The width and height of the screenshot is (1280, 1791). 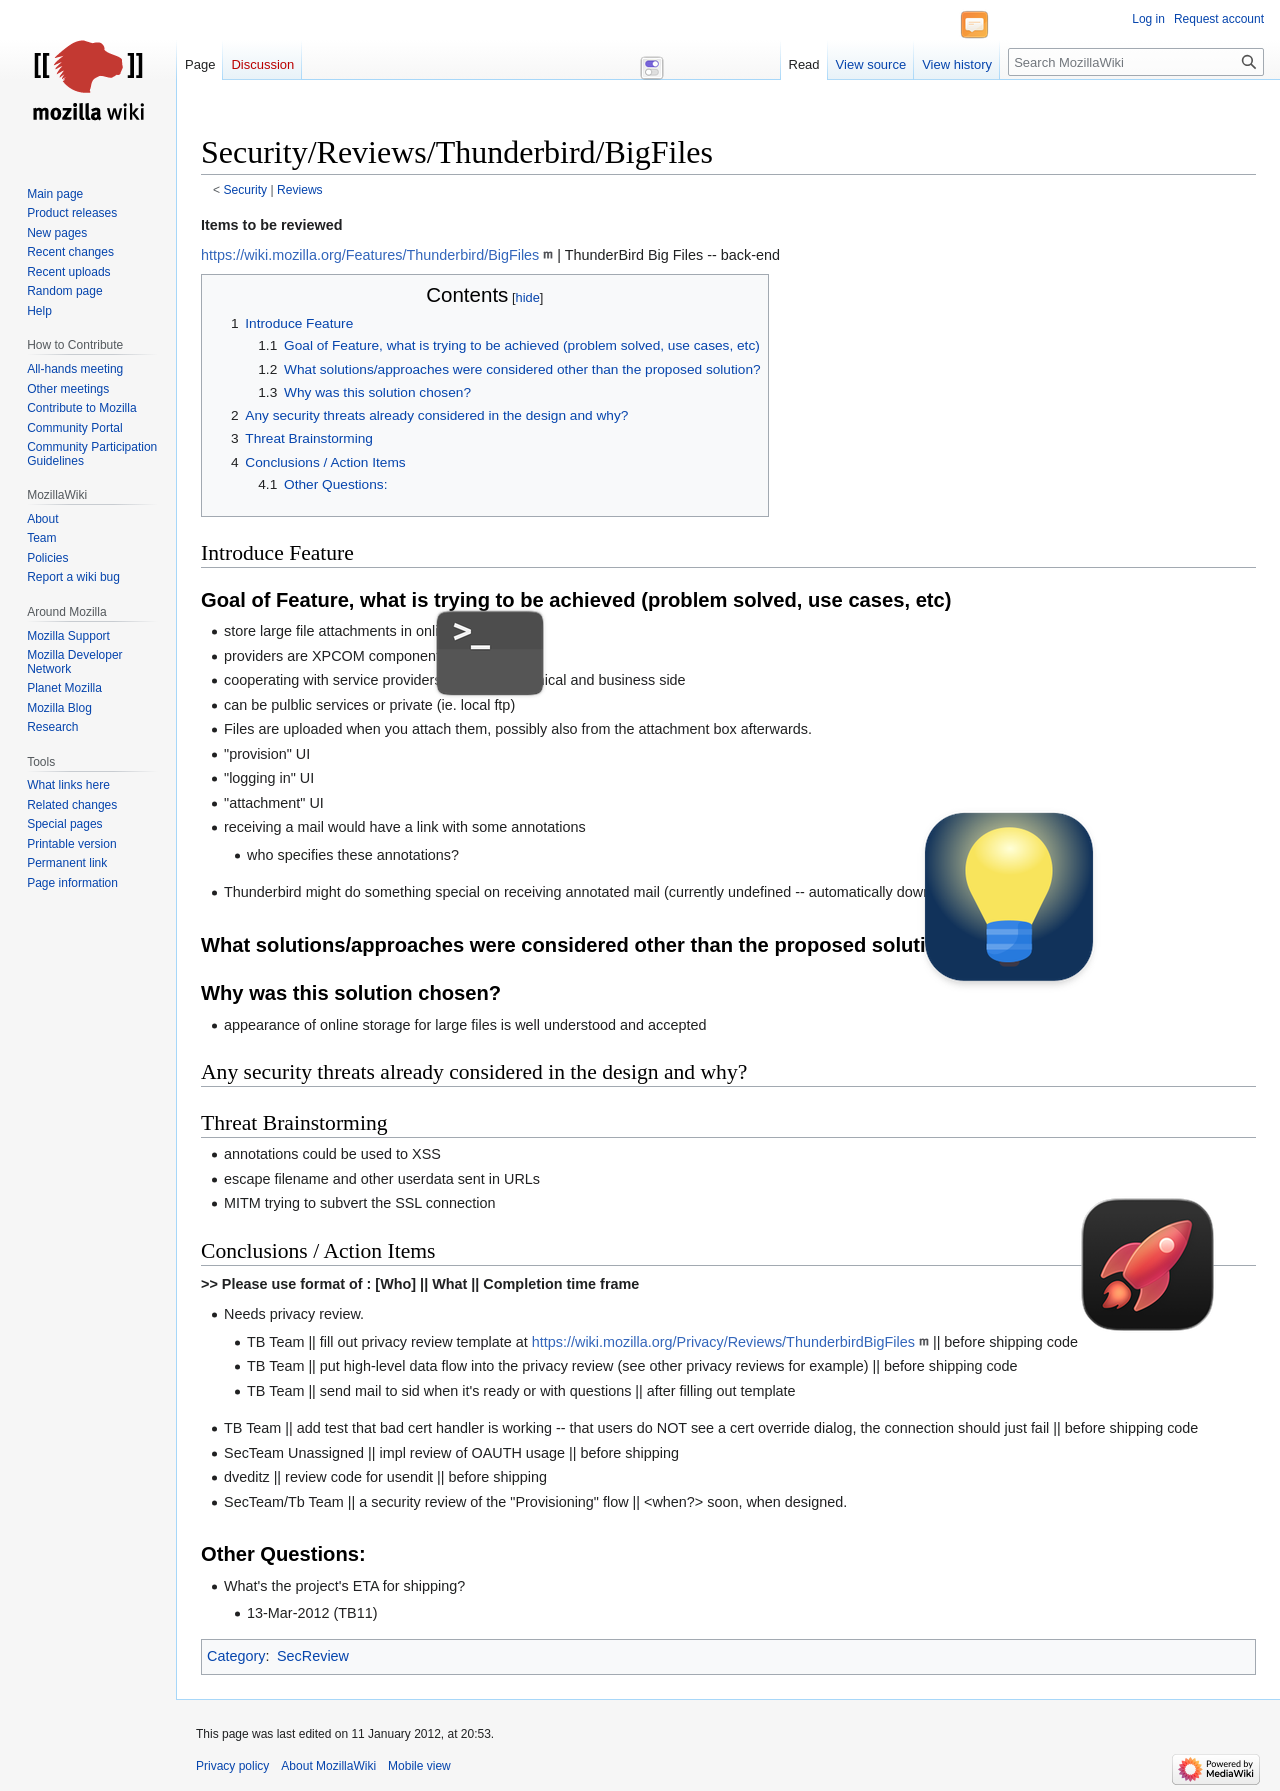 What do you see at coordinates (490, 653) in the screenshot?
I see `open the terminal application` at bounding box center [490, 653].